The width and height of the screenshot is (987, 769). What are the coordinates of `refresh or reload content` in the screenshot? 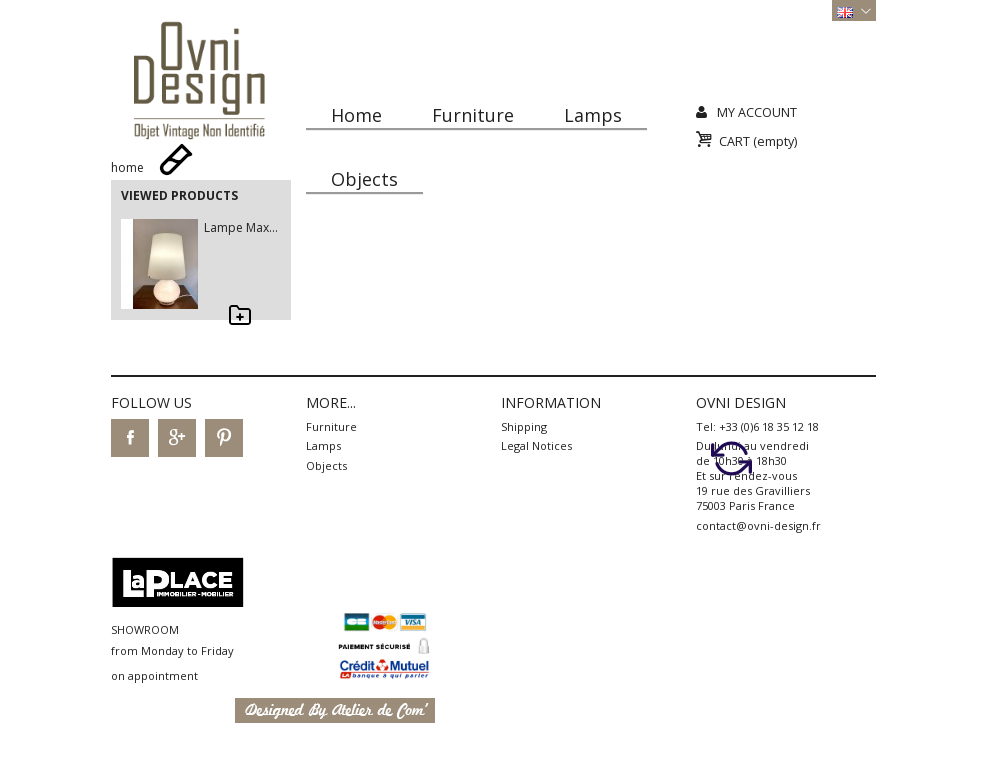 It's located at (731, 458).